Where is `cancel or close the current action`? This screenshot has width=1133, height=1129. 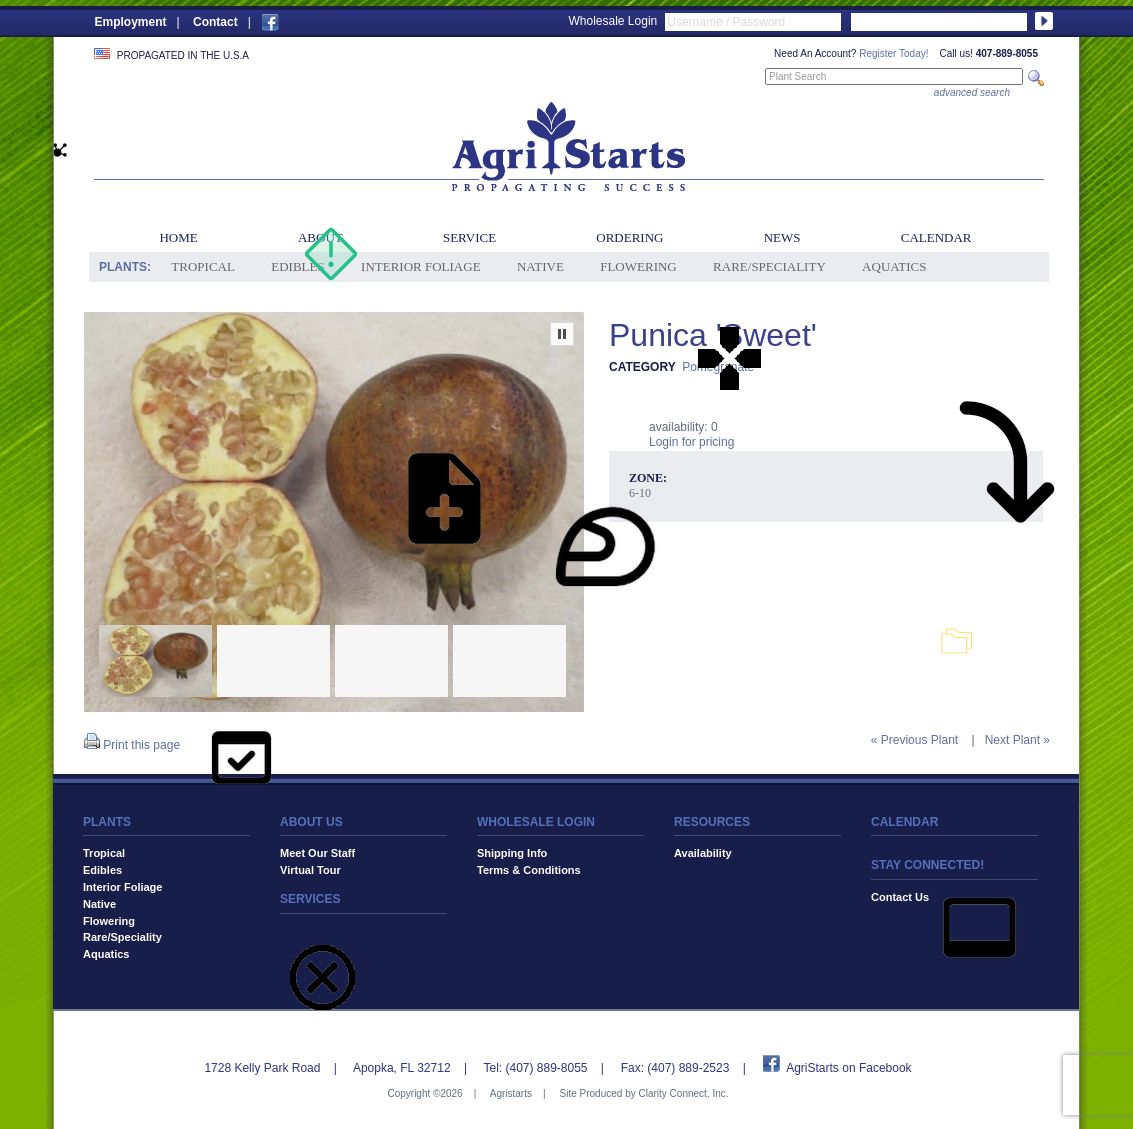 cancel or close the current action is located at coordinates (322, 977).